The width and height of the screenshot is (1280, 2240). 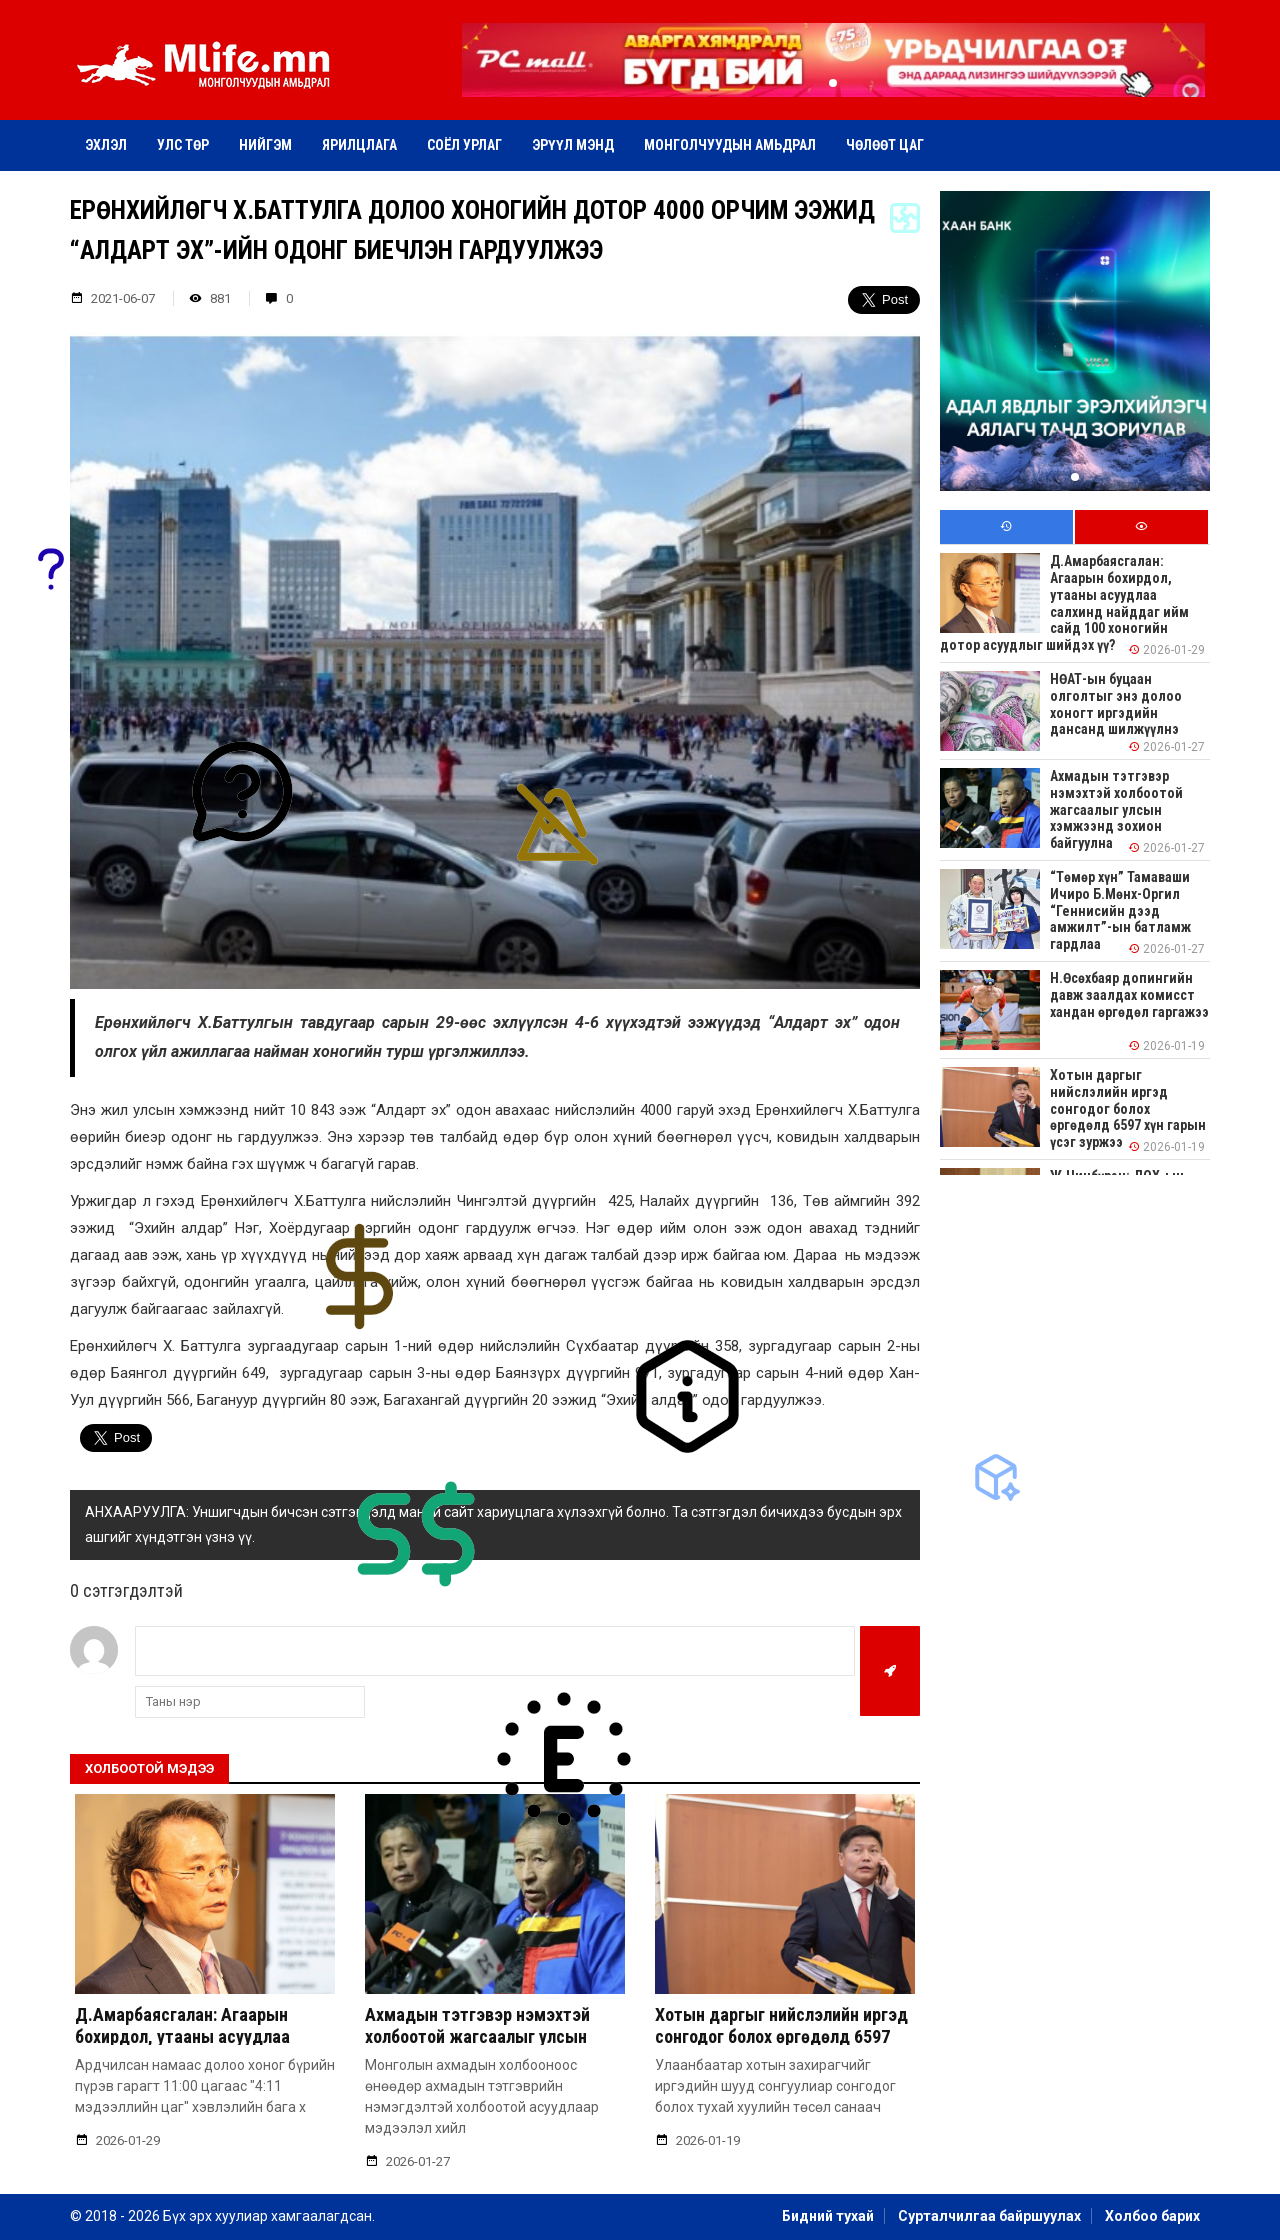 What do you see at coordinates (416, 1534) in the screenshot?
I see `indicates singapore dollar currency` at bounding box center [416, 1534].